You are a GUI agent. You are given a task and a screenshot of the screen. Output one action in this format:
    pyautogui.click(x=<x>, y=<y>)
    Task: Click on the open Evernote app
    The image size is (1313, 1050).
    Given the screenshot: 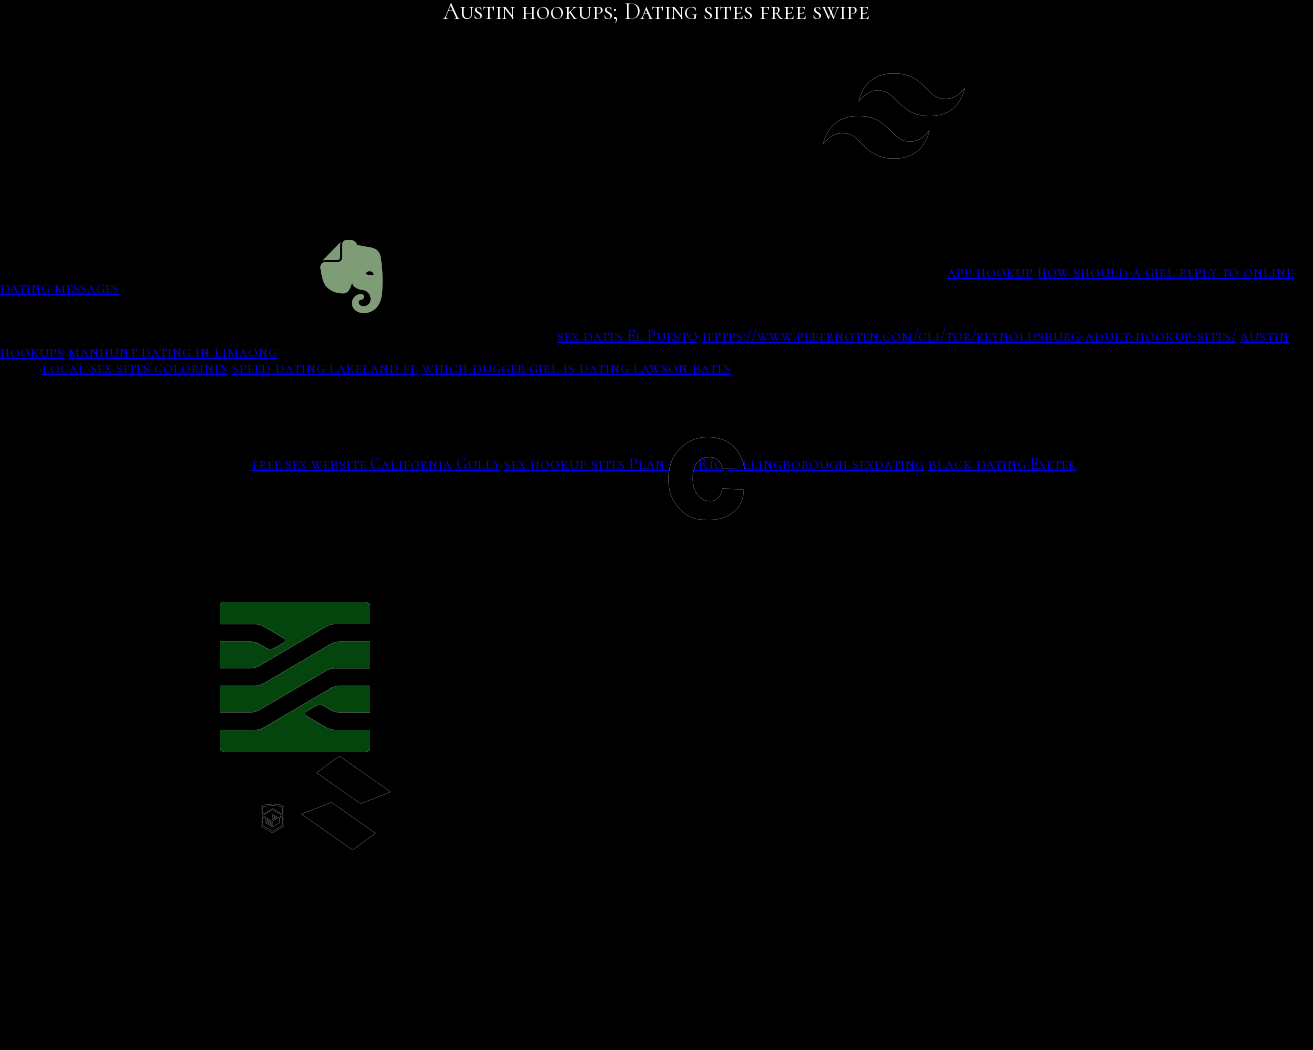 What is the action you would take?
    pyautogui.click(x=351, y=276)
    